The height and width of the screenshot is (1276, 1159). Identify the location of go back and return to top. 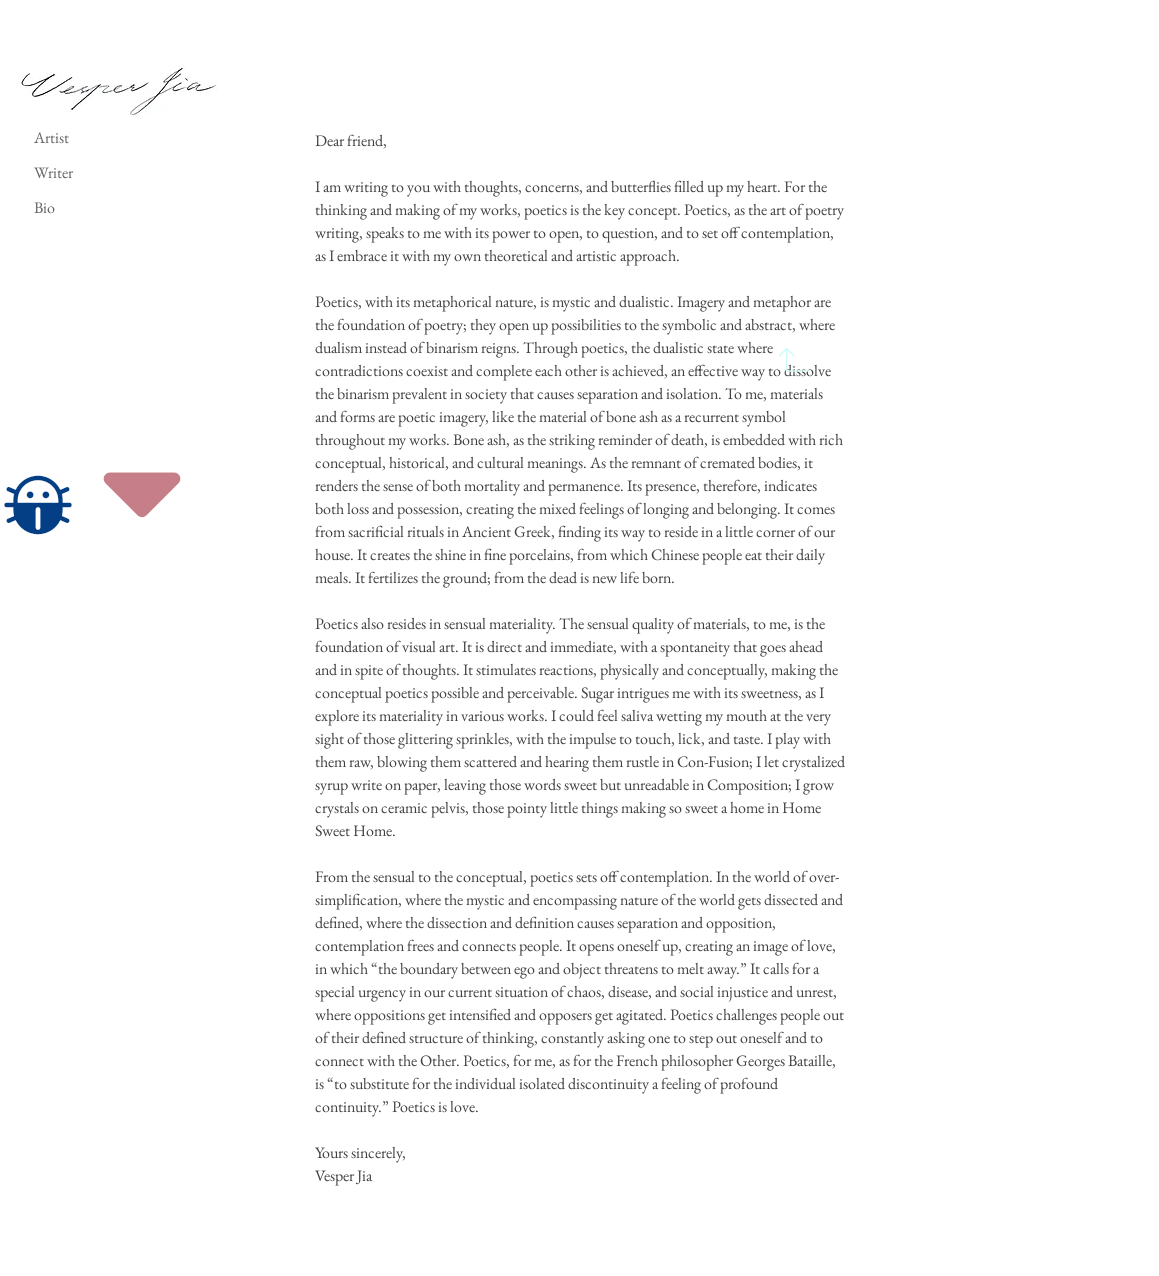
(793, 361).